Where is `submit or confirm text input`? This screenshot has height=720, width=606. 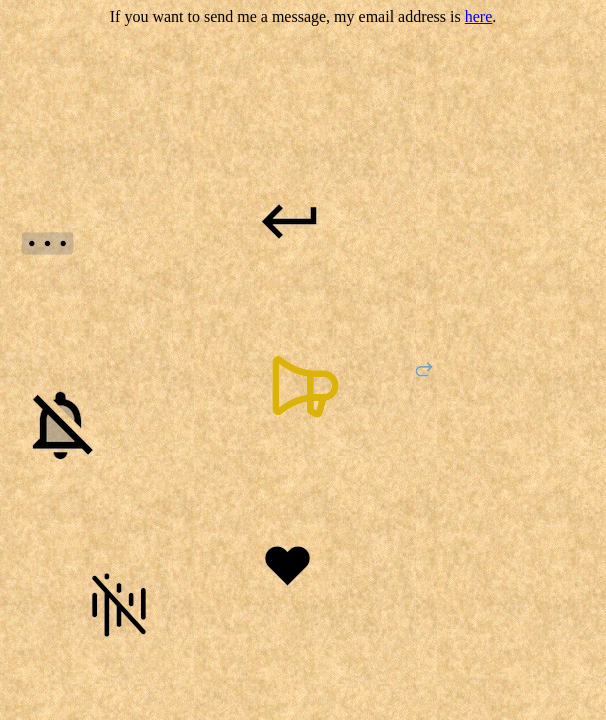 submit or confirm text input is located at coordinates (290, 221).